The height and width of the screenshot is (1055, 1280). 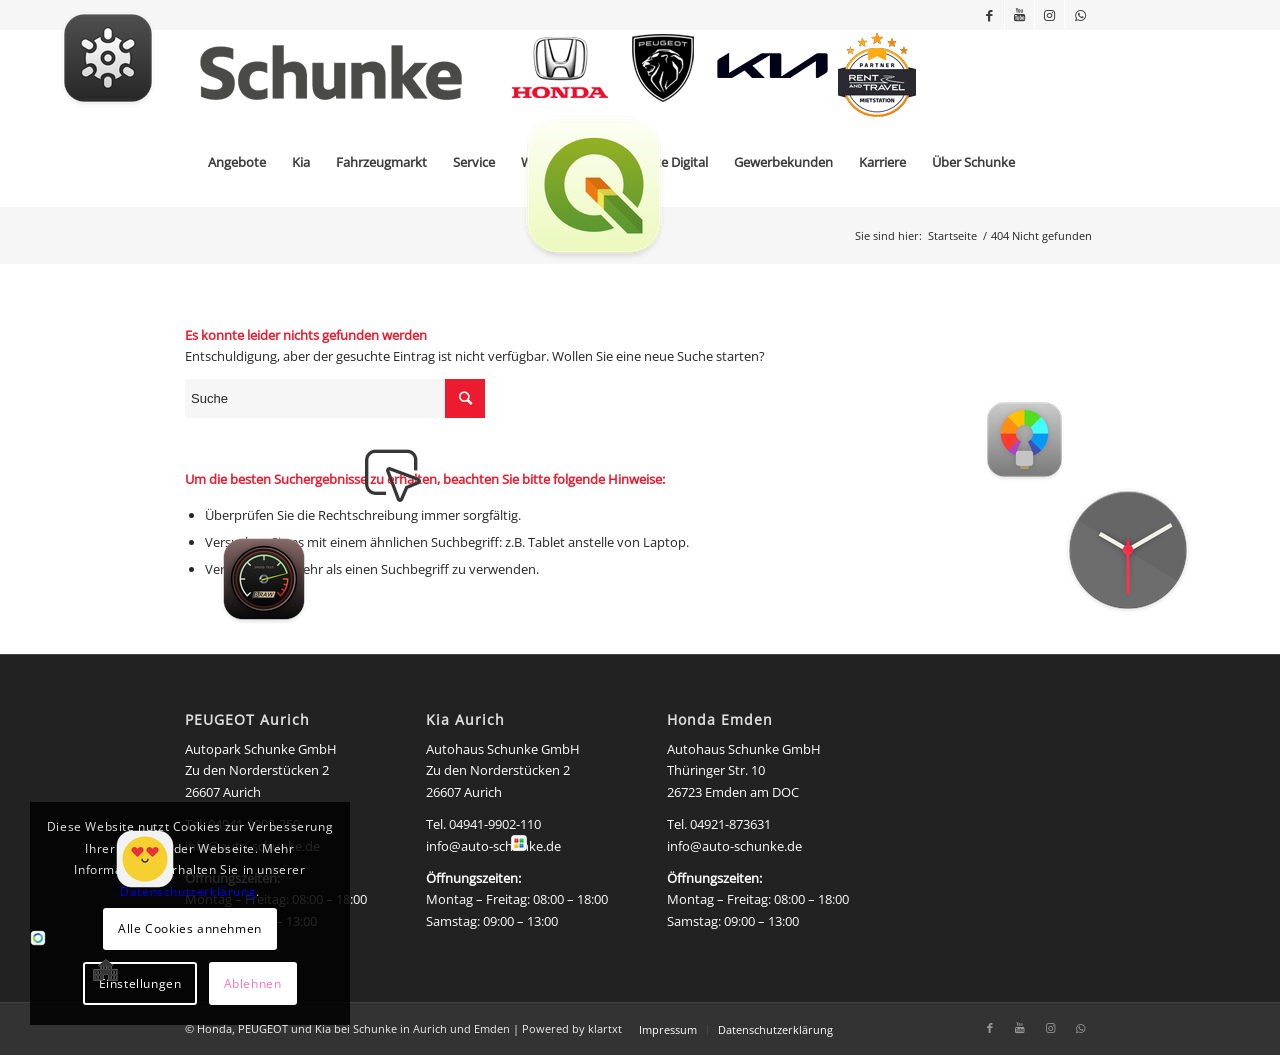 What do you see at coordinates (1024, 439) in the screenshot?
I see `open OpenRGB lighting control application` at bounding box center [1024, 439].